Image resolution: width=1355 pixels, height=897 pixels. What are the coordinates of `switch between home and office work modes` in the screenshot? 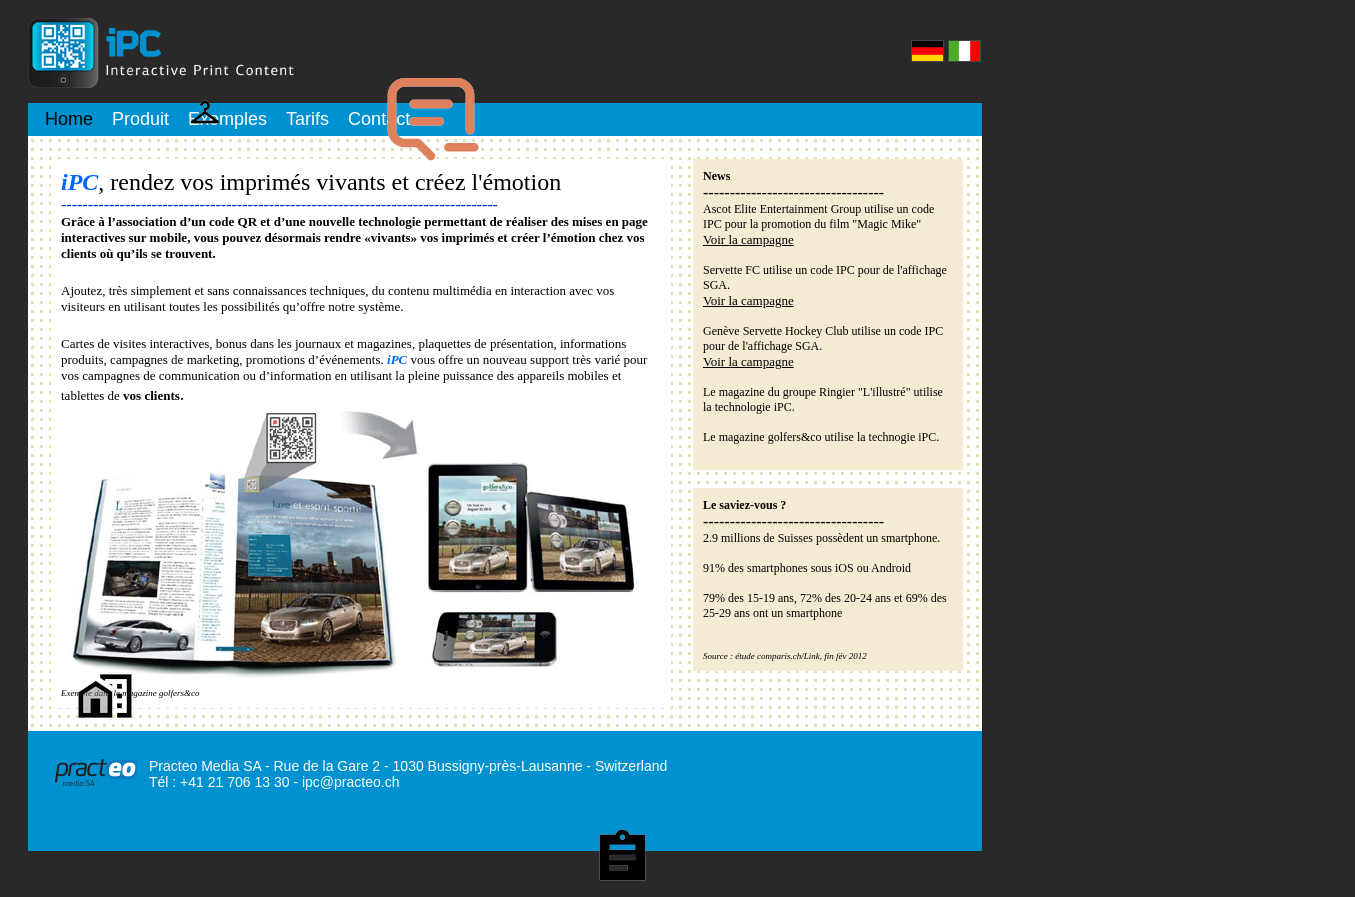 It's located at (105, 696).